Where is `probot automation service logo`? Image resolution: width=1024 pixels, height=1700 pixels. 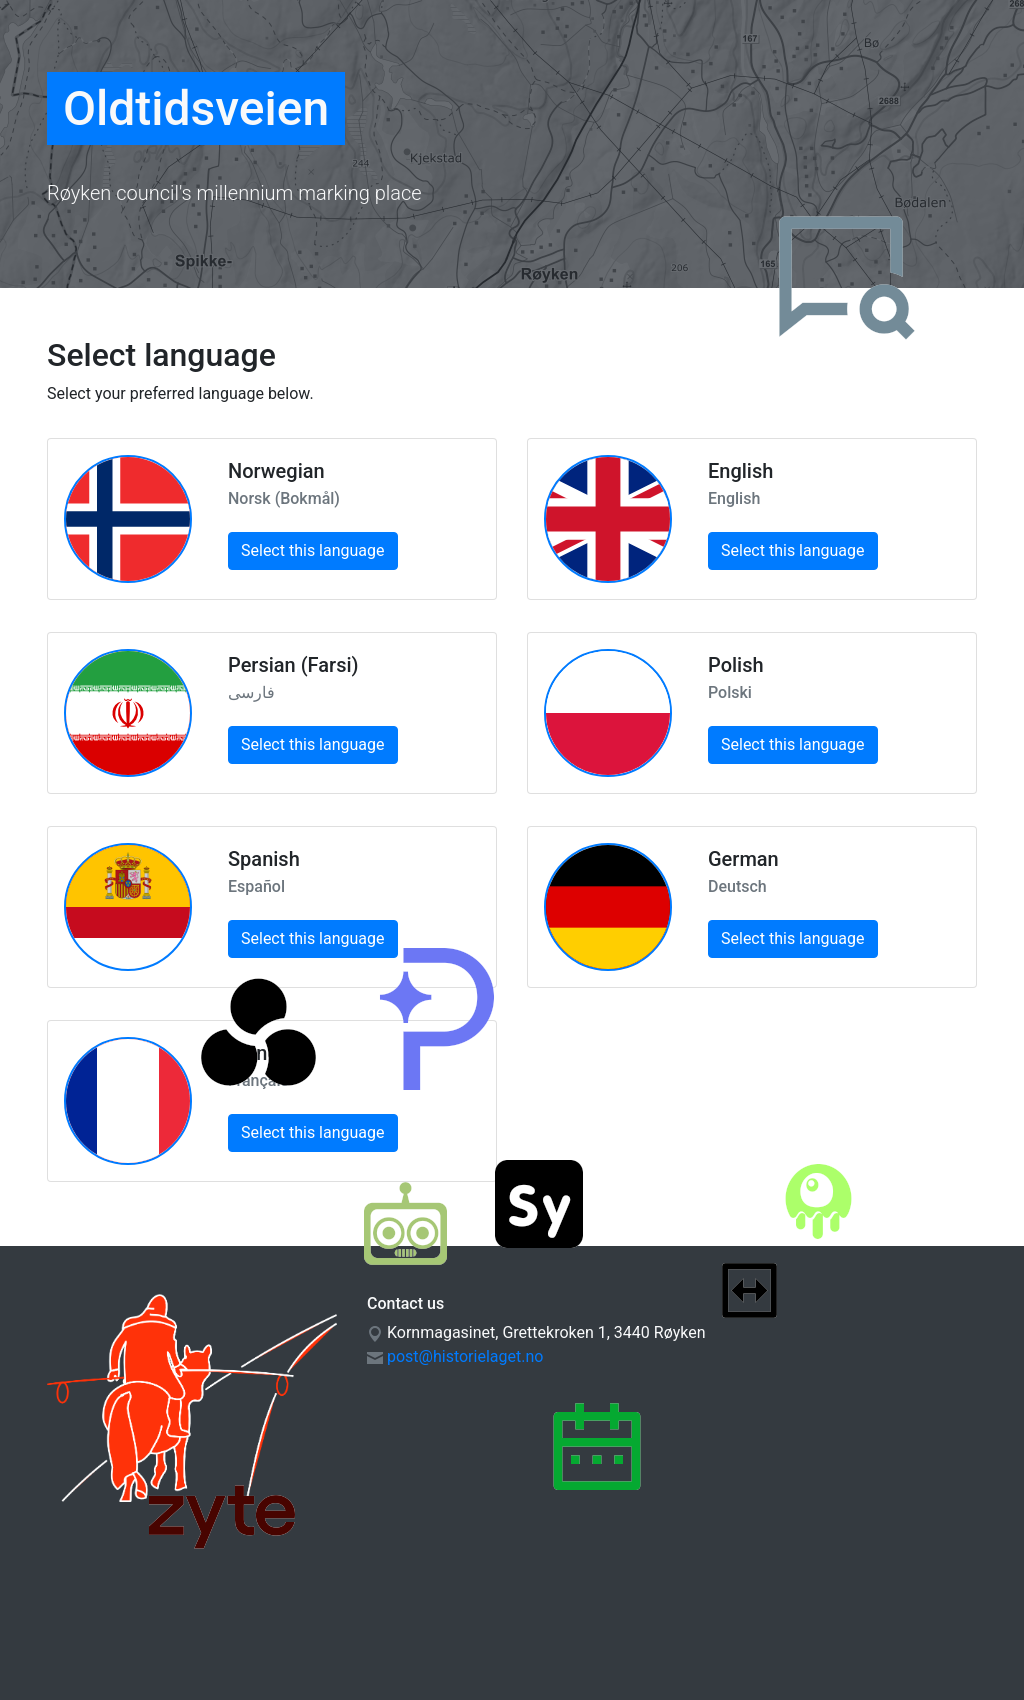
probot automation service logo is located at coordinates (405, 1223).